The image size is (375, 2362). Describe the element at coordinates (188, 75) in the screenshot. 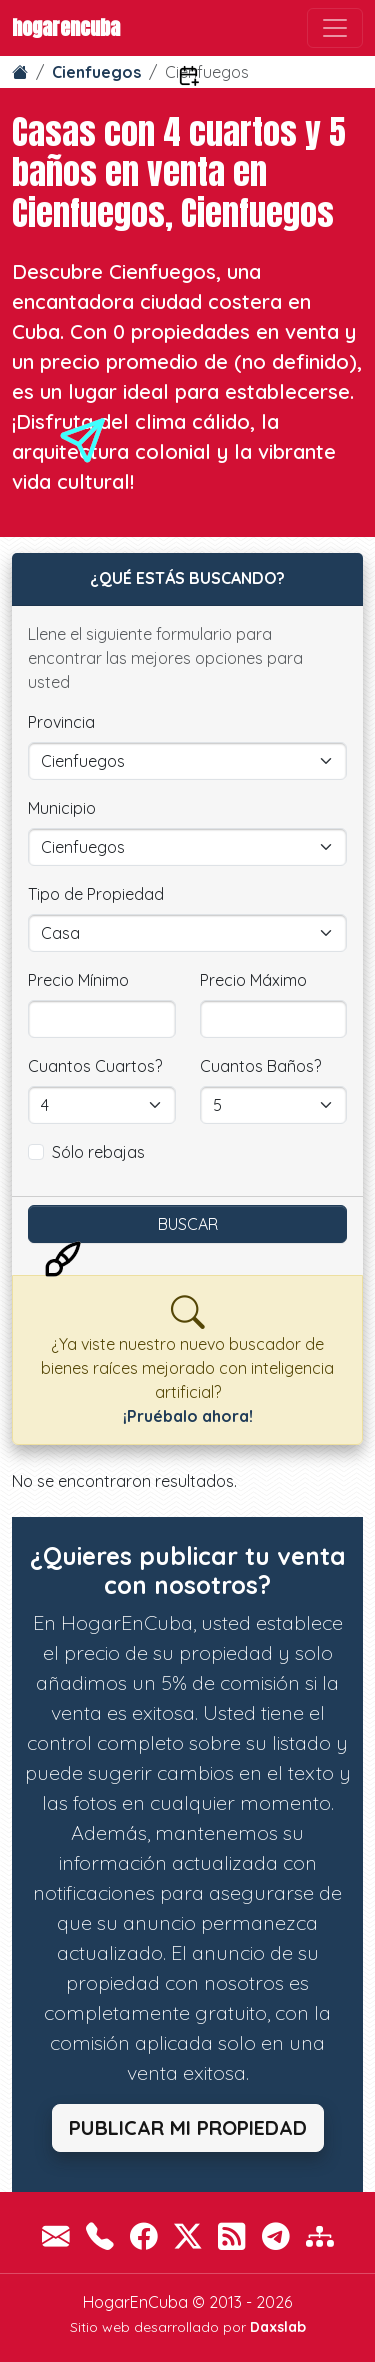

I see `add a new event to calendar` at that location.